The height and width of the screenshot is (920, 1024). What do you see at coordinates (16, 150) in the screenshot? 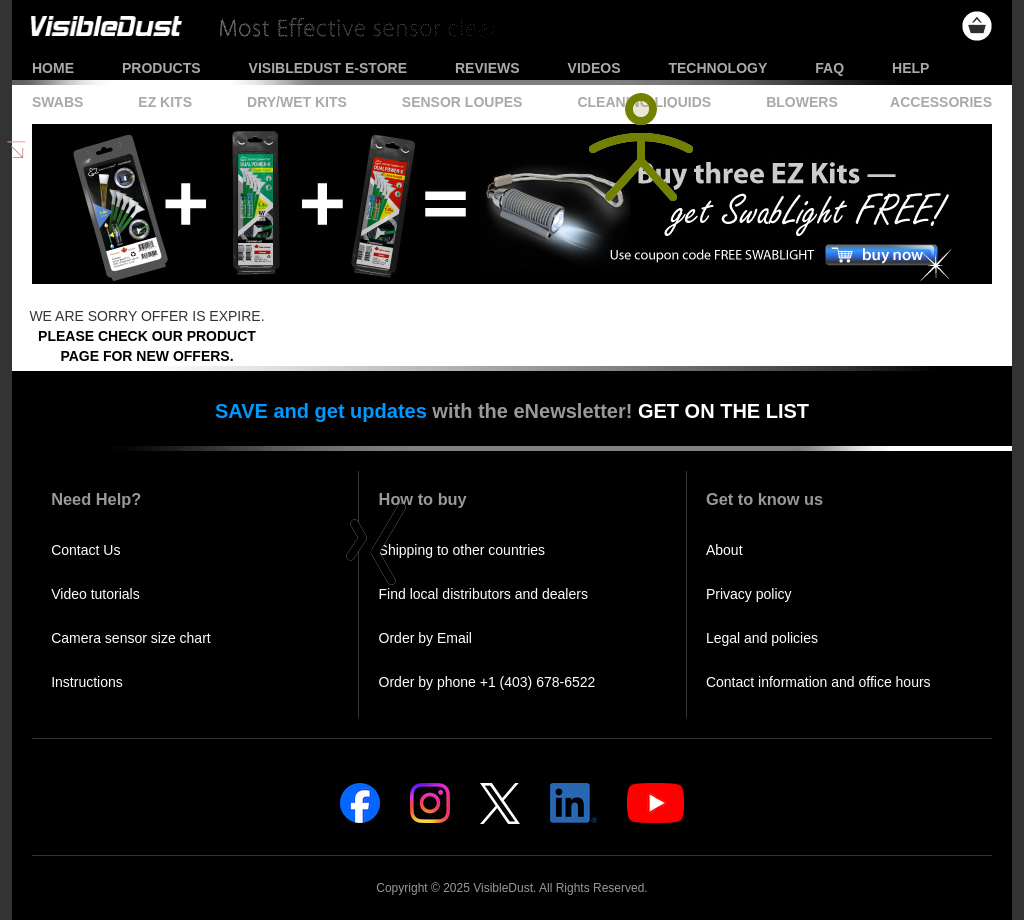
I see `move item to bottom-right corner` at bounding box center [16, 150].